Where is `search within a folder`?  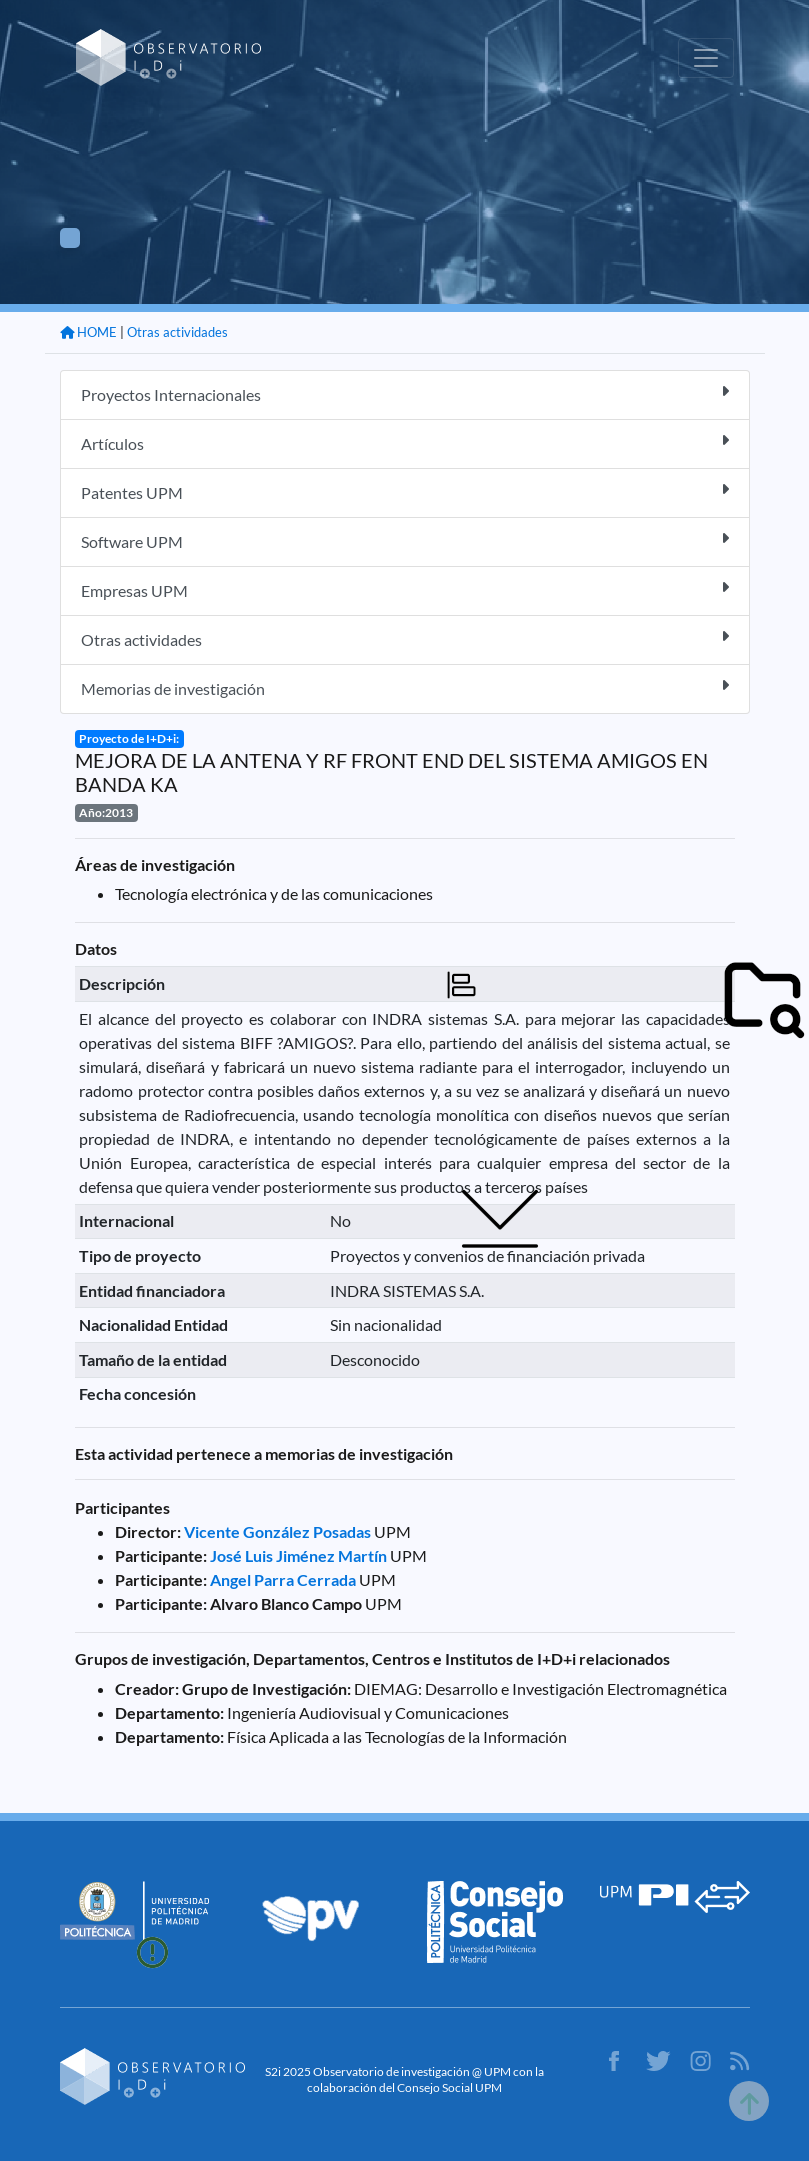
search within a folder is located at coordinates (762, 996).